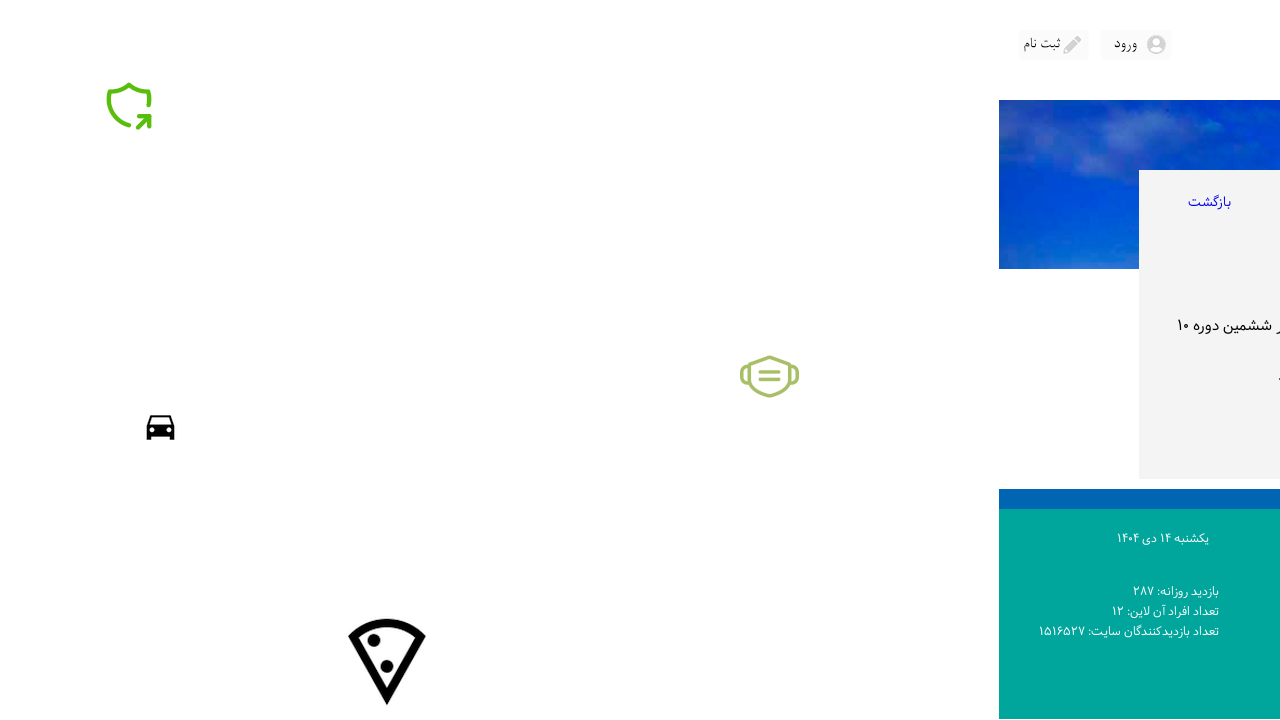  Describe the element at coordinates (769, 377) in the screenshot. I see `indicates mask required area or health guidelines` at that location.